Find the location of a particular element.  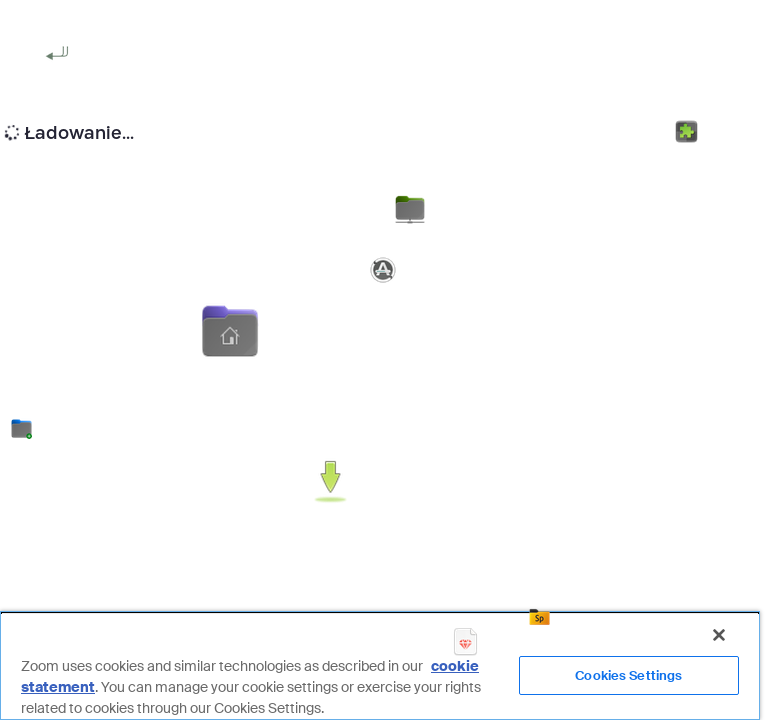

create a new folder is located at coordinates (21, 428).